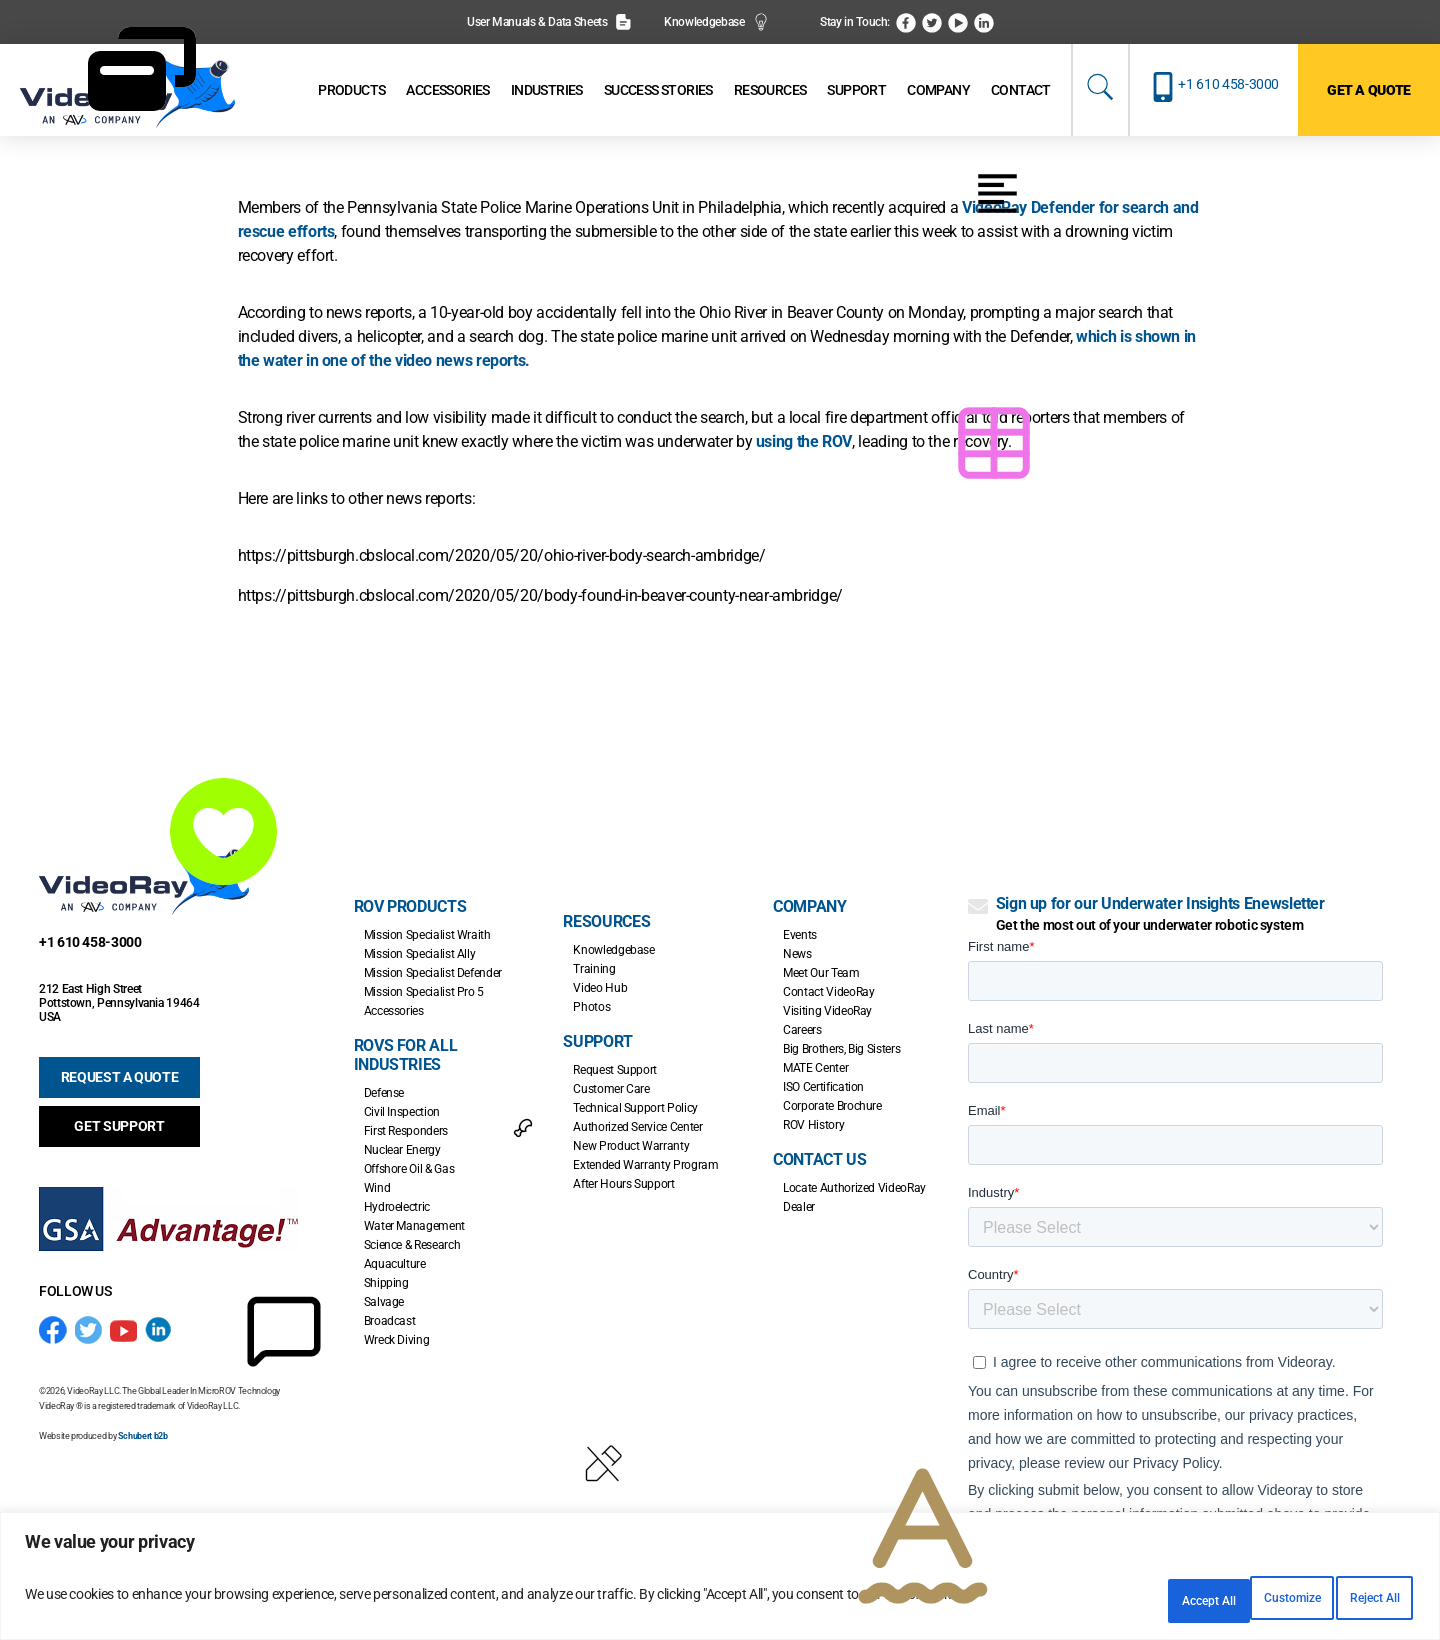 The width and height of the screenshot is (1440, 1640). What do you see at coordinates (142, 69) in the screenshot?
I see `restore window to previous size` at bounding box center [142, 69].